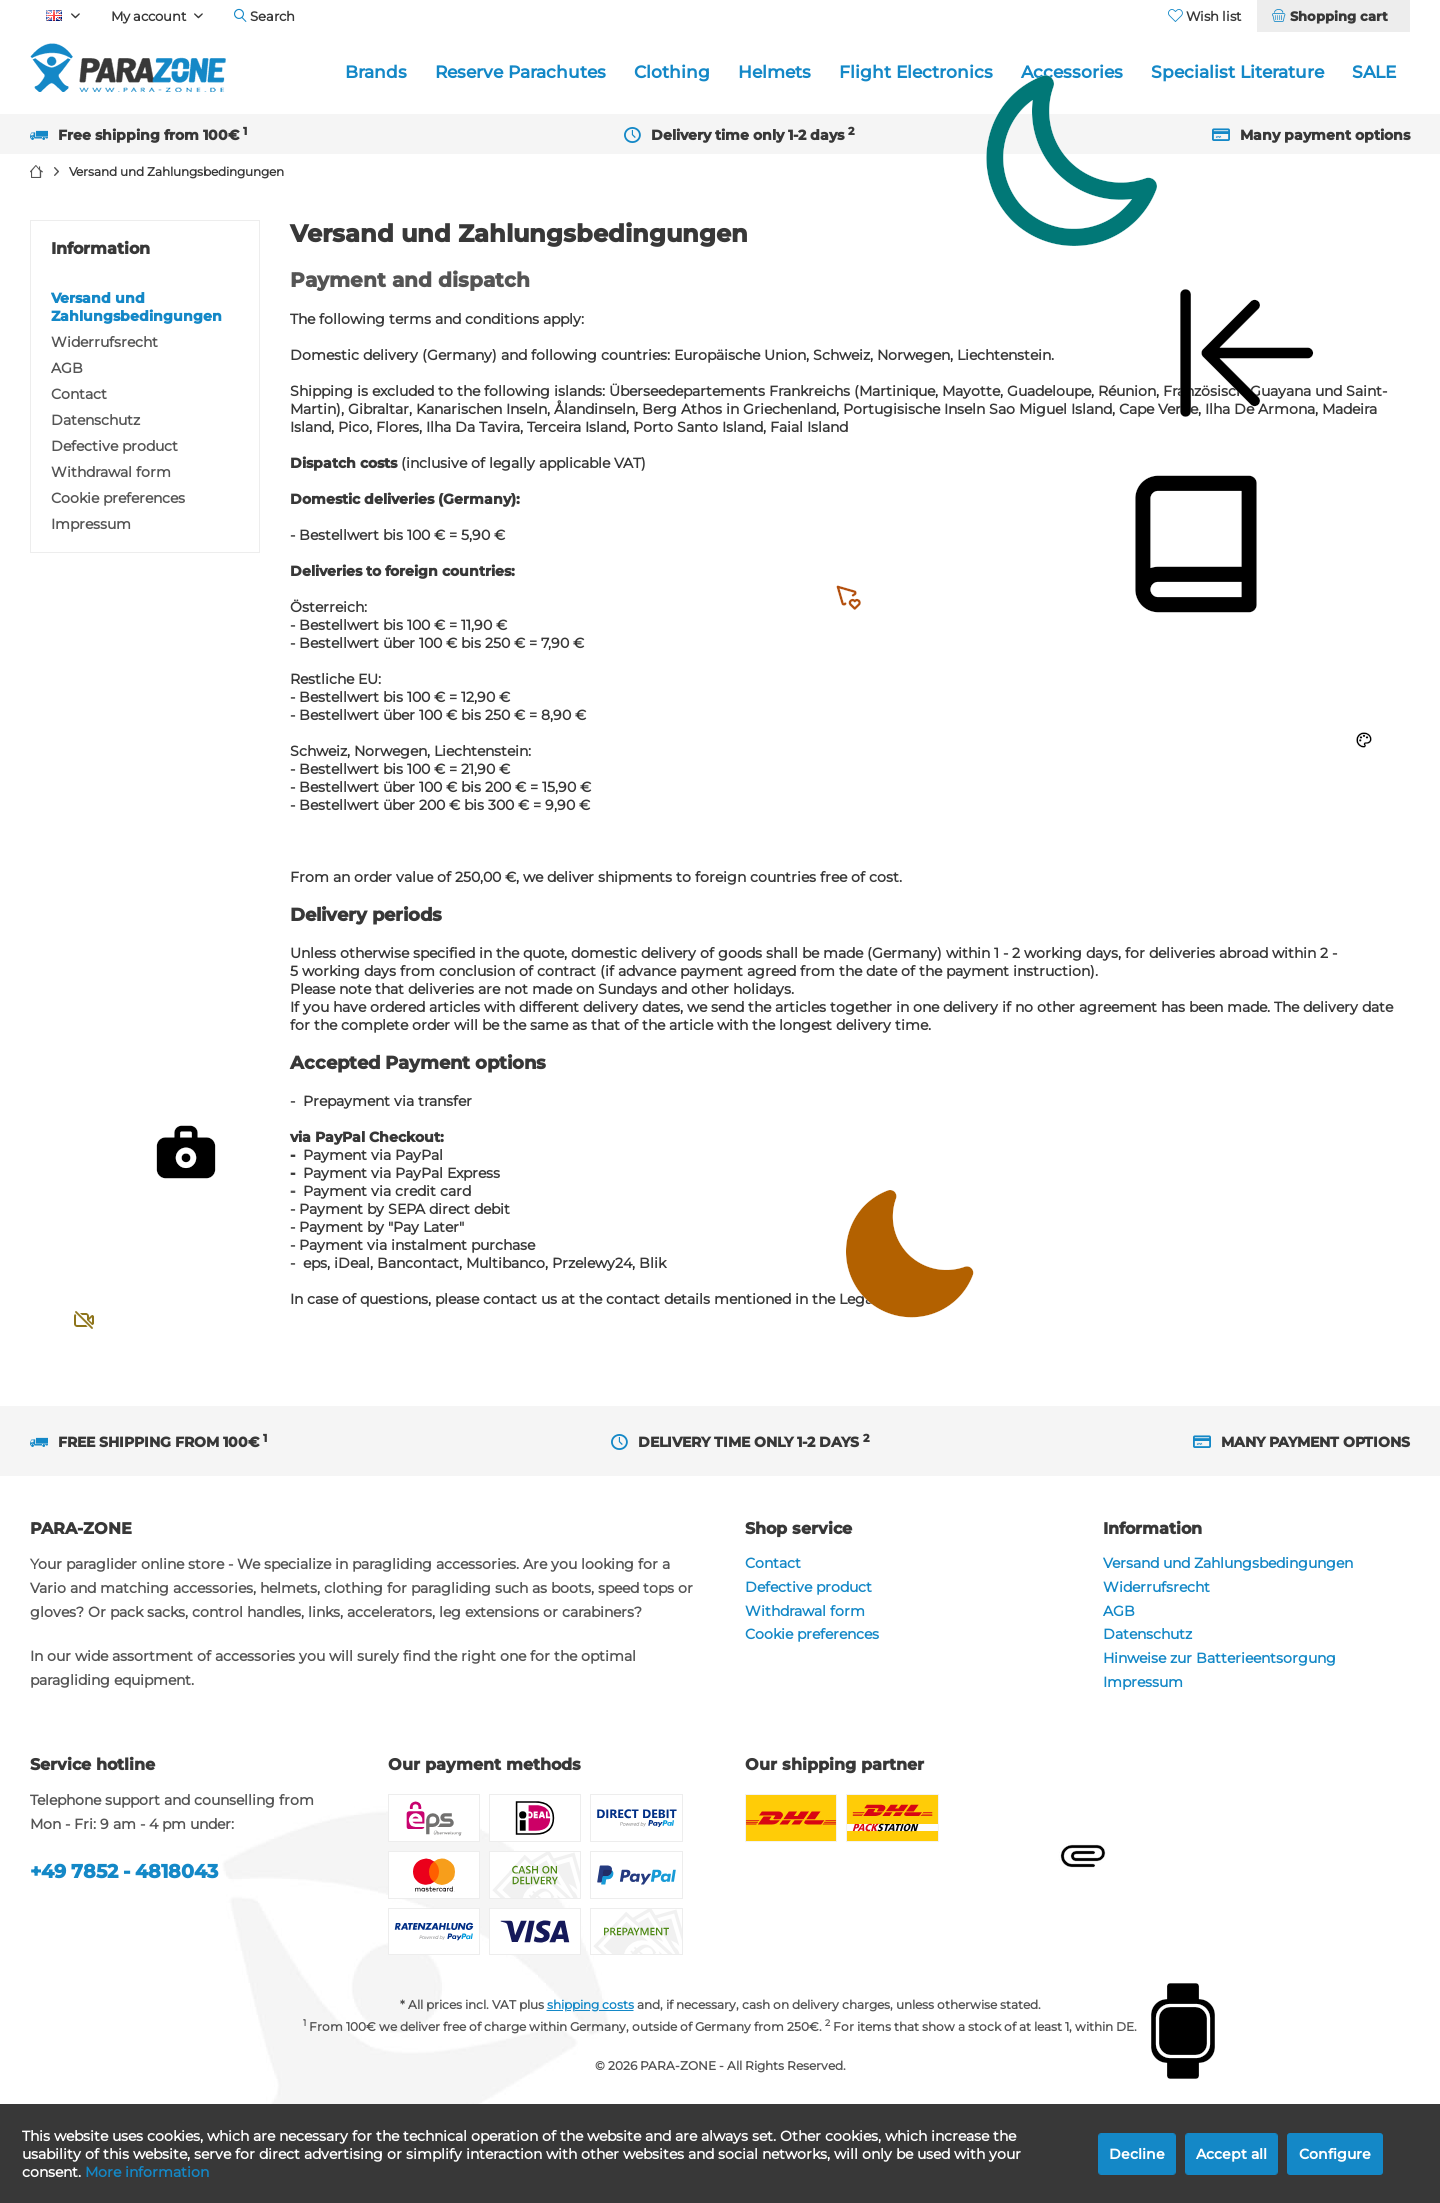  I want to click on take a photo, so click(186, 1152).